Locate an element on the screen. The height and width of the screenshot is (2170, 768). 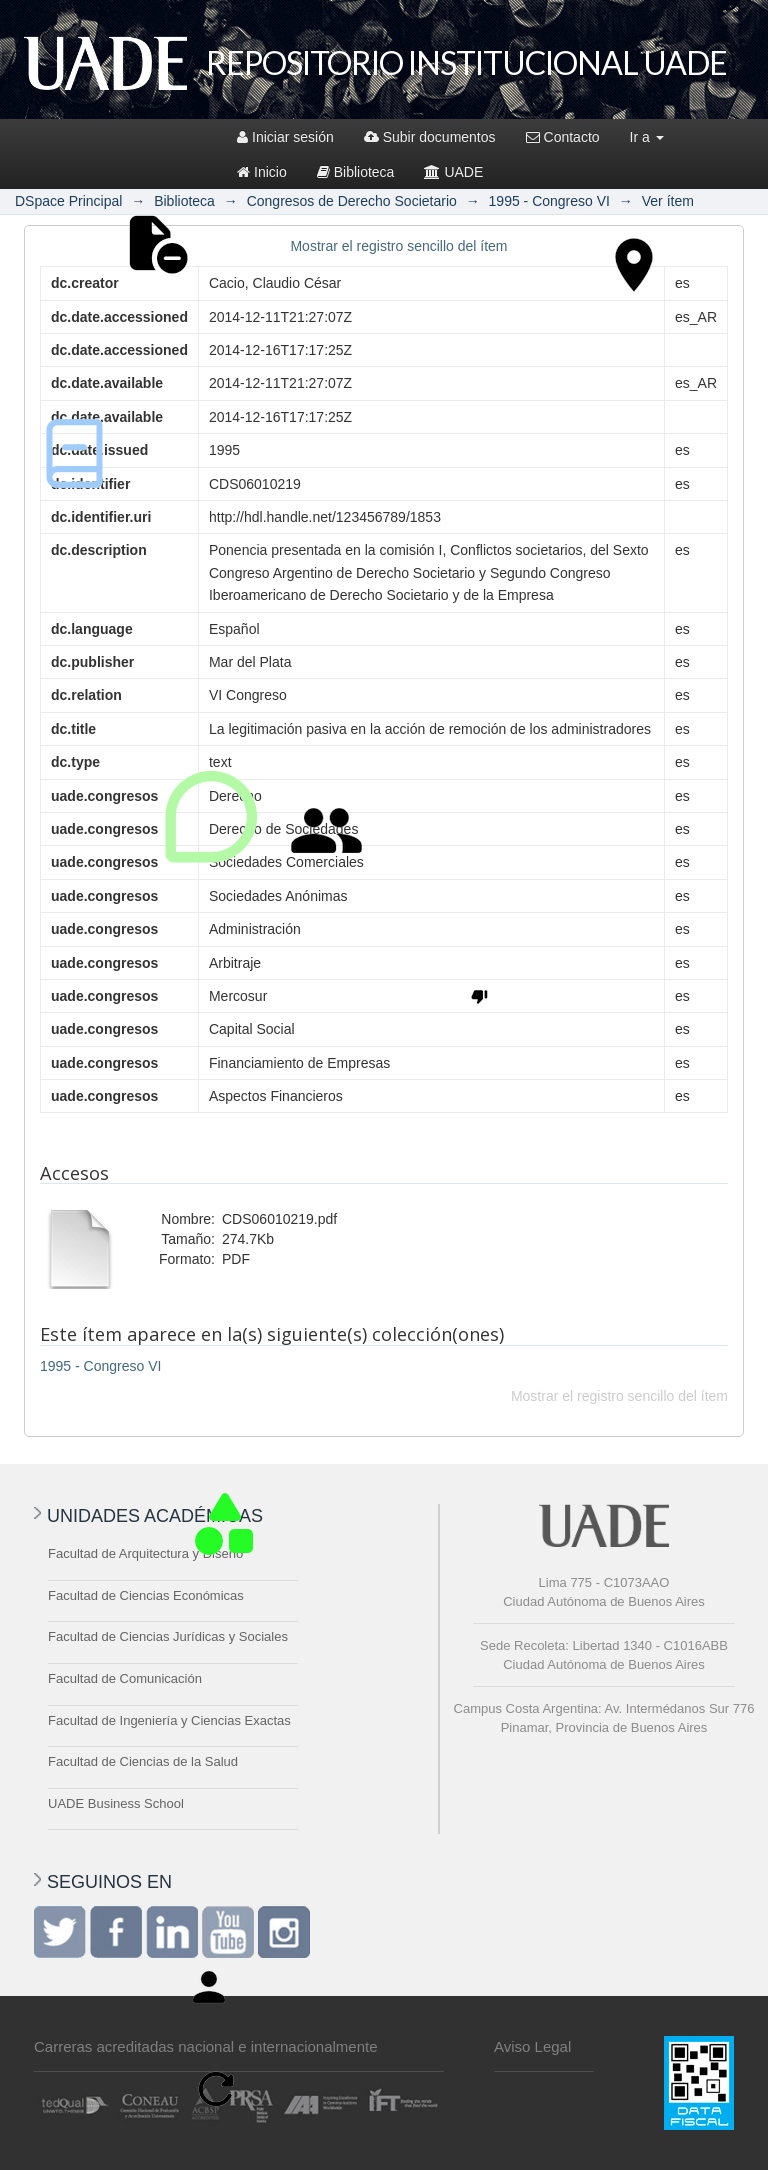
view your profile is located at coordinates (209, 1987).